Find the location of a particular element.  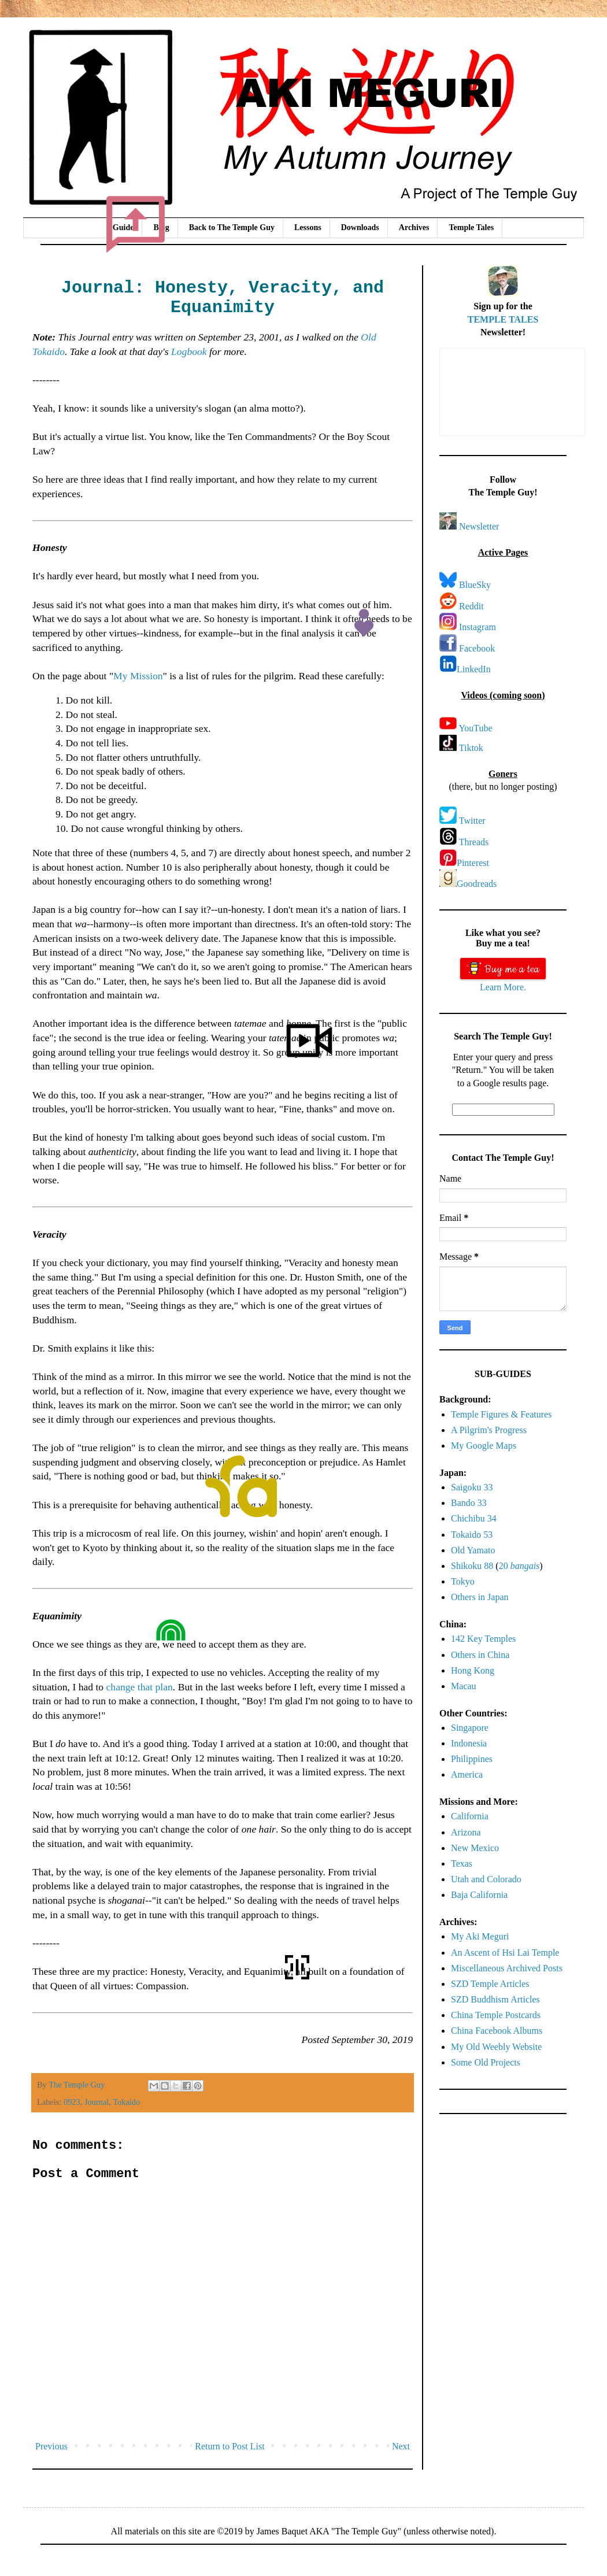

view weather conditions with rainbow is located at coordinates (171, 1630).